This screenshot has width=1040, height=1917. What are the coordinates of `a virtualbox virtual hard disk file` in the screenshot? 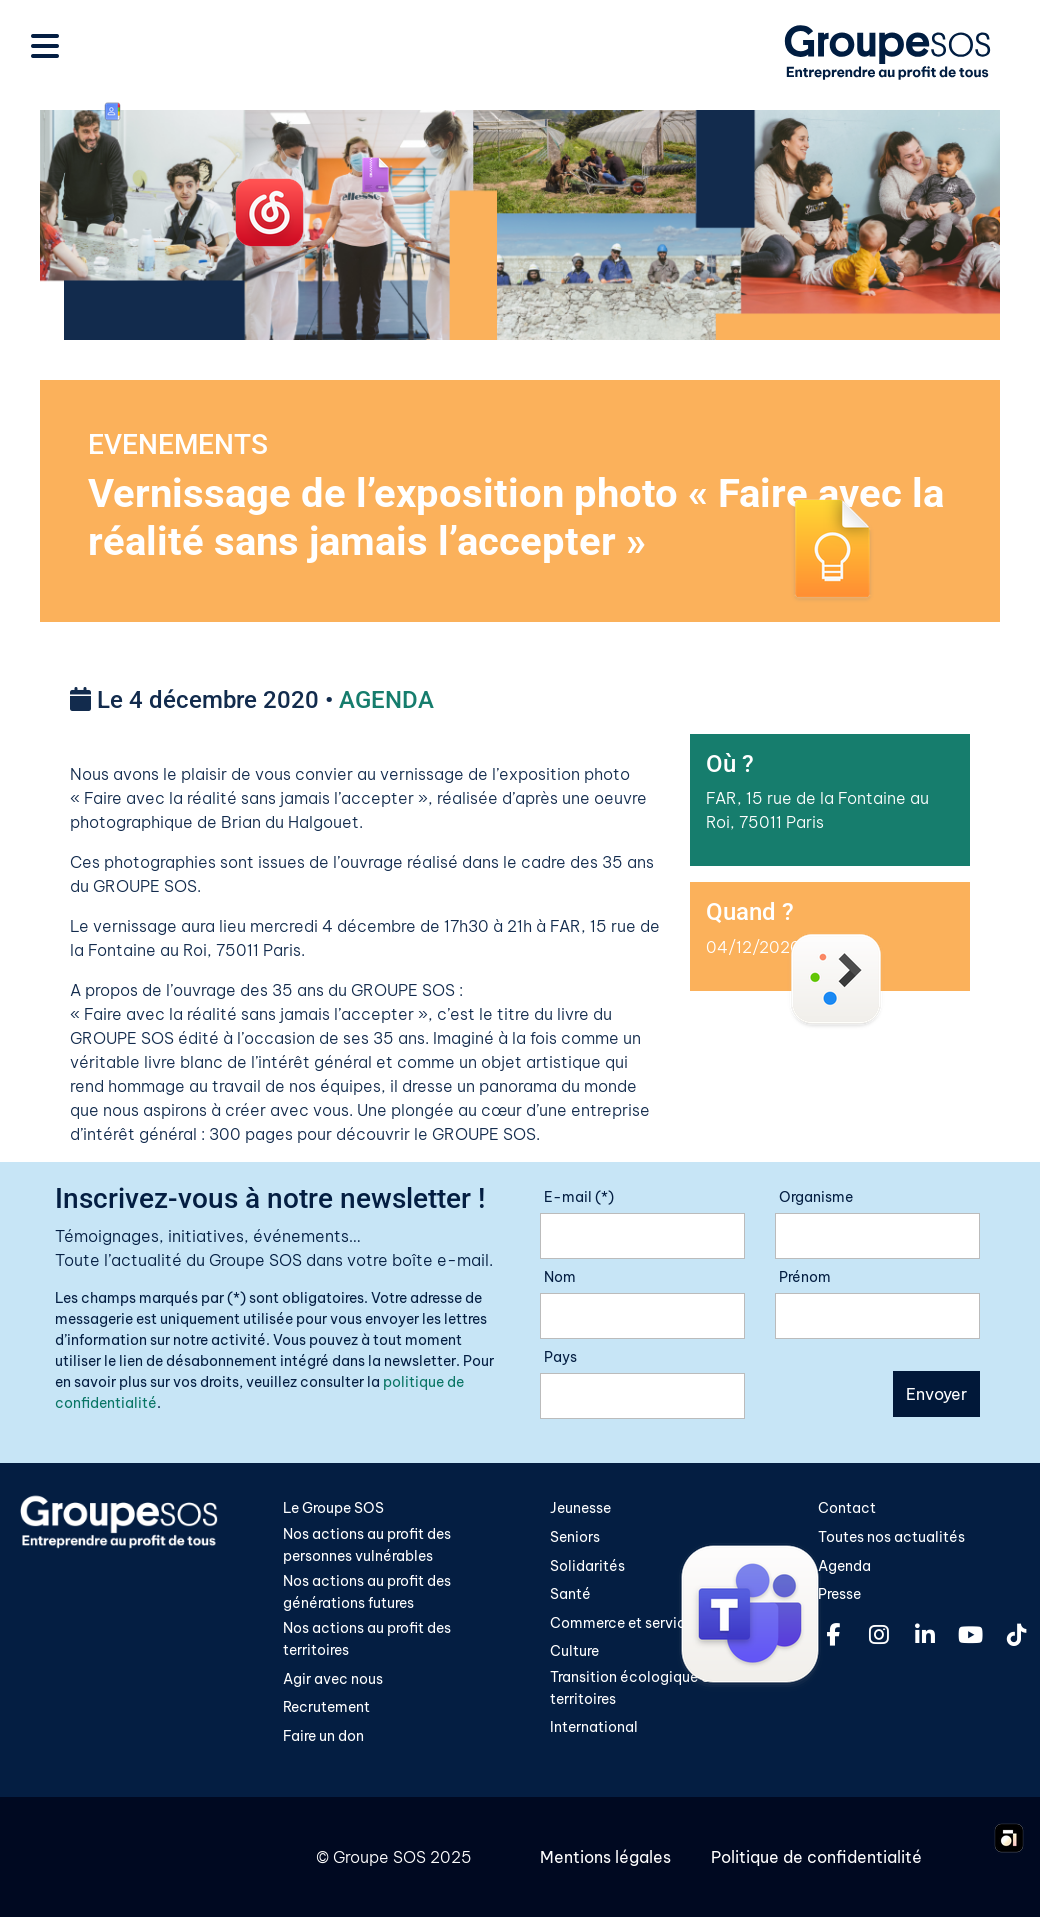 It's located at (375, 175).